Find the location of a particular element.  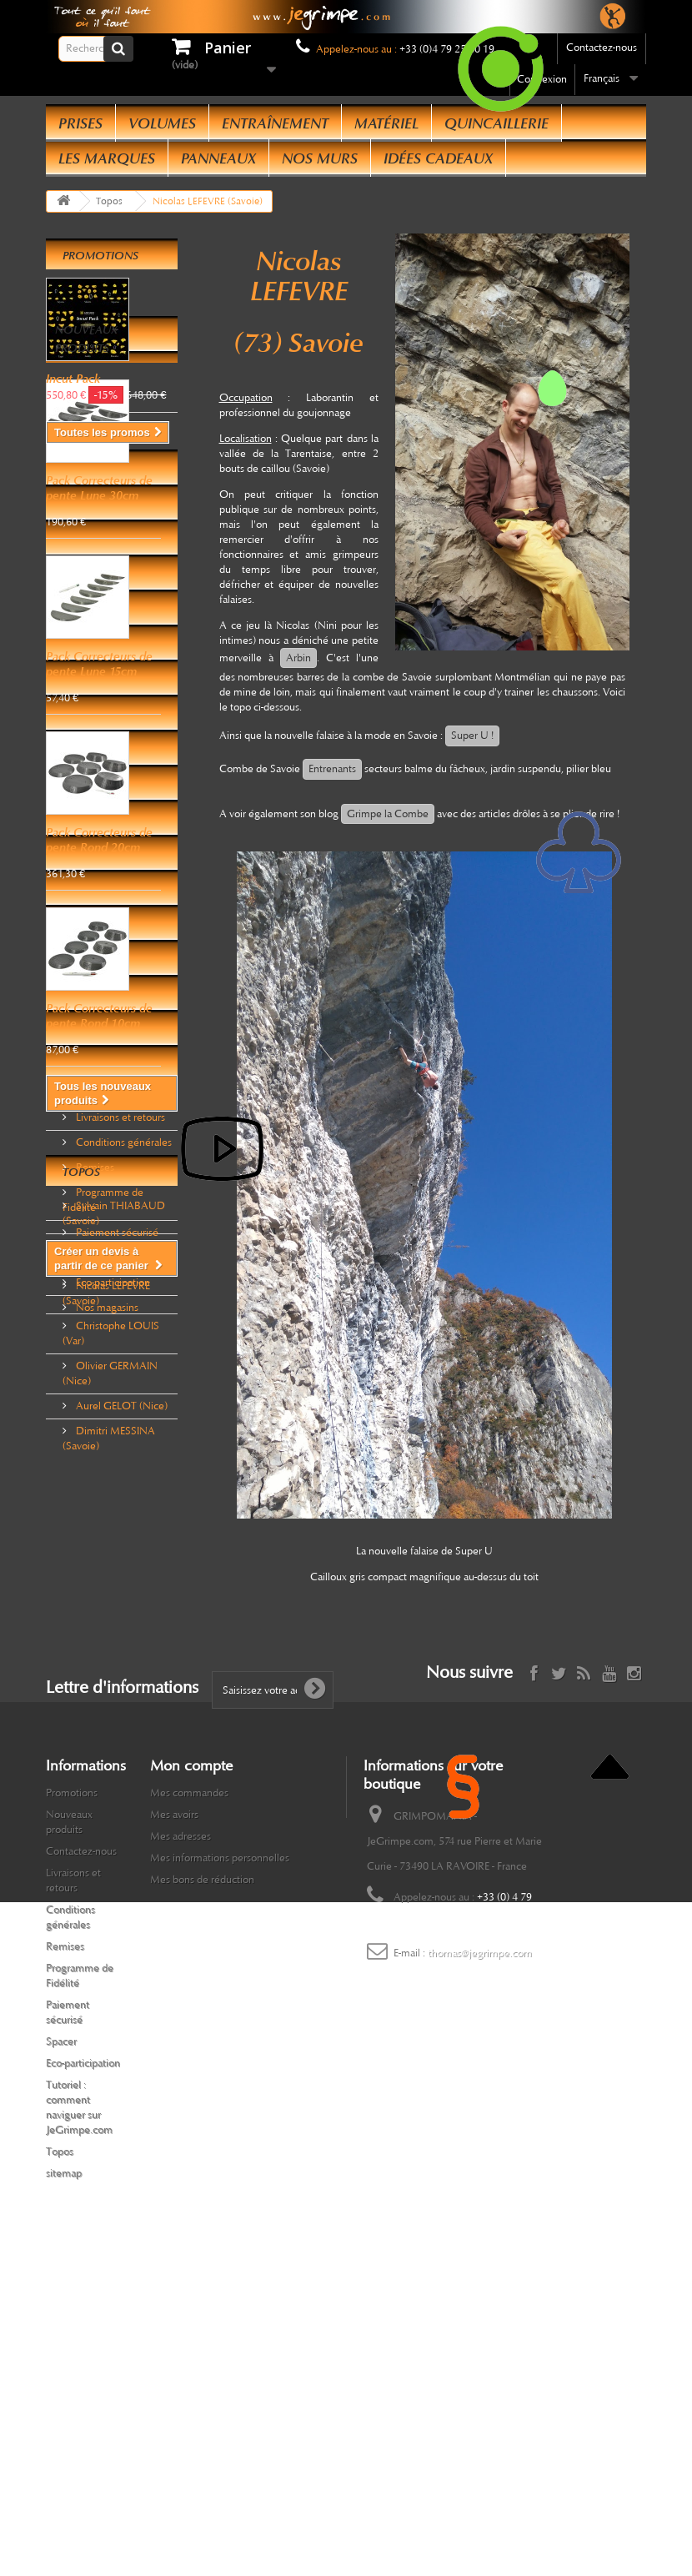

indicates egg or egg-related content is located at coordinates (552, 388).